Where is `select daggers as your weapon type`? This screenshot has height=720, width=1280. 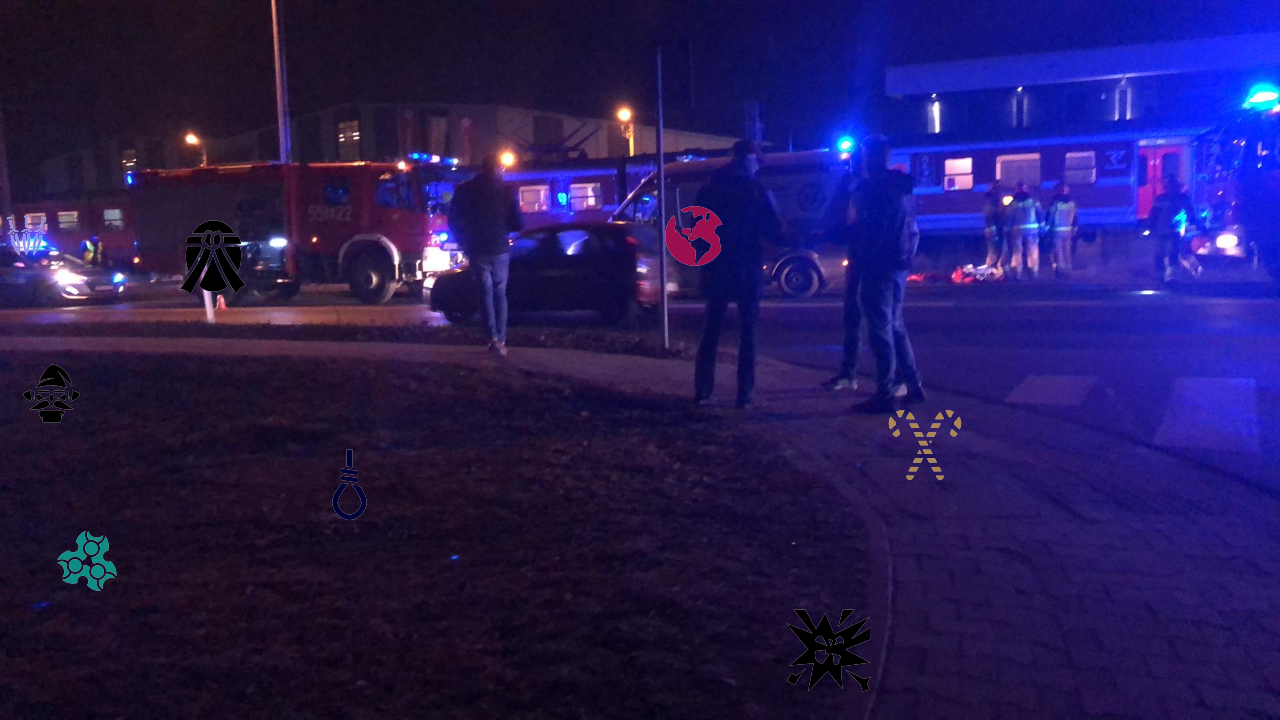 select daggers as your weapon type is located at coordinates (26, 235).